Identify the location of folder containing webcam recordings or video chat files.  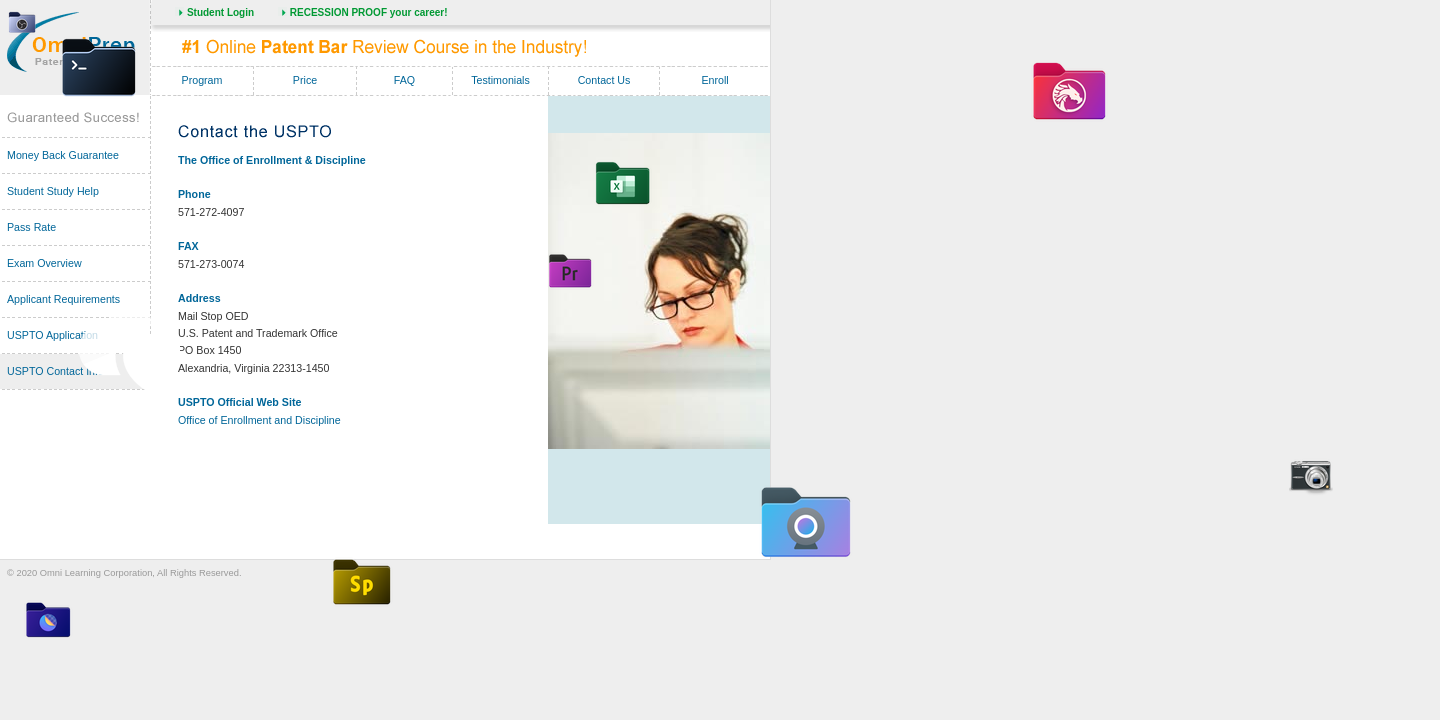
(805, 524).